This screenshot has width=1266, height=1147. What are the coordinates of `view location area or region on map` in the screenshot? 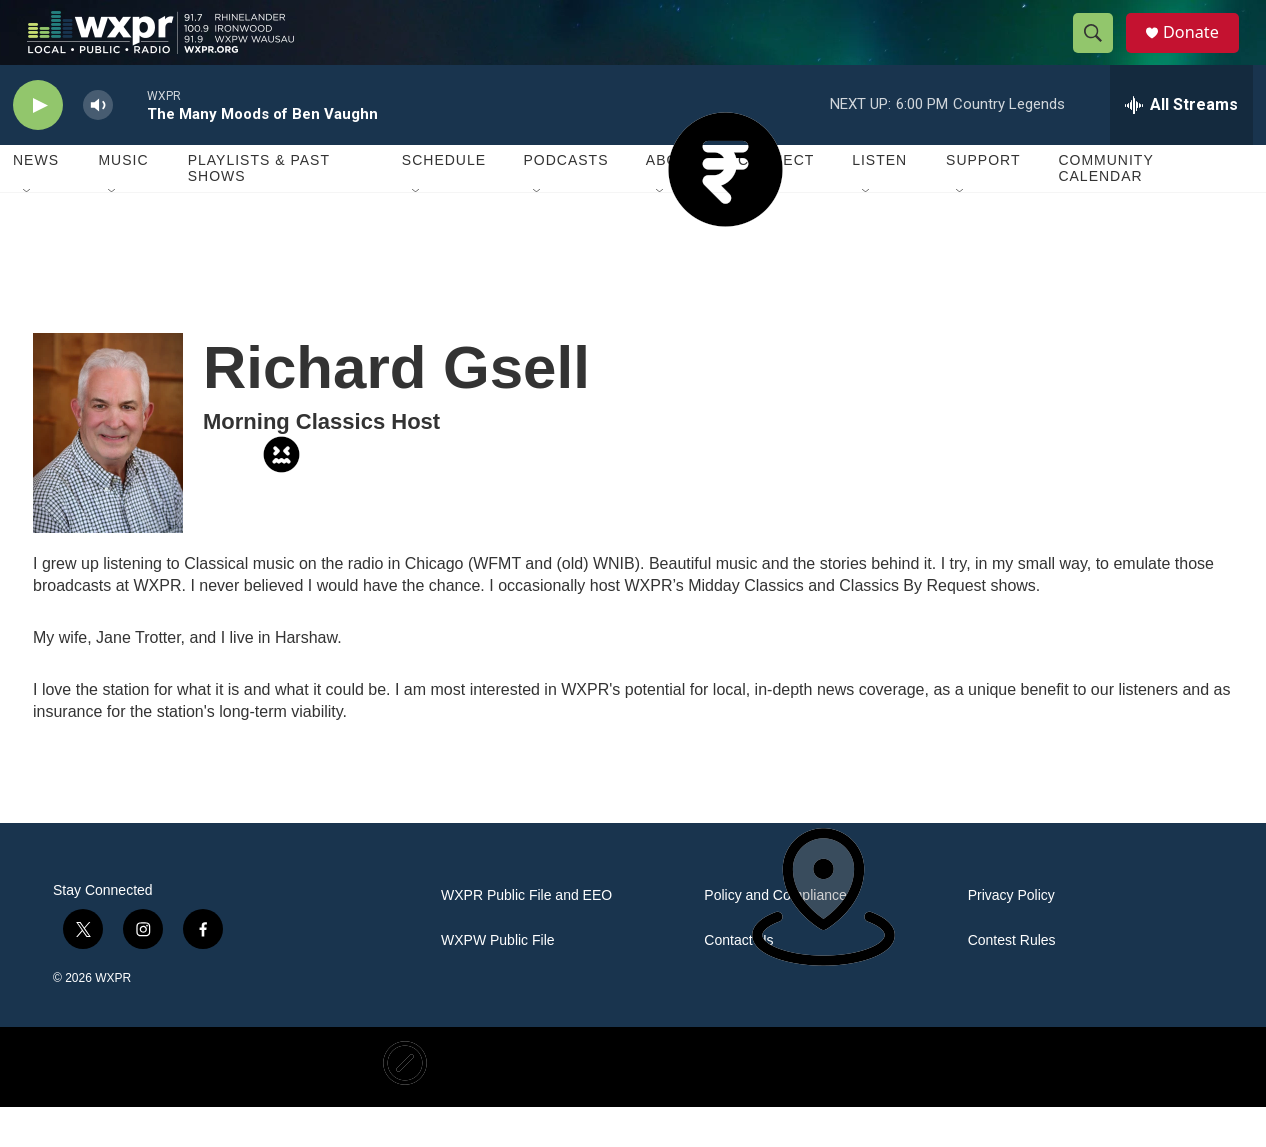 It's located at (823, 899).